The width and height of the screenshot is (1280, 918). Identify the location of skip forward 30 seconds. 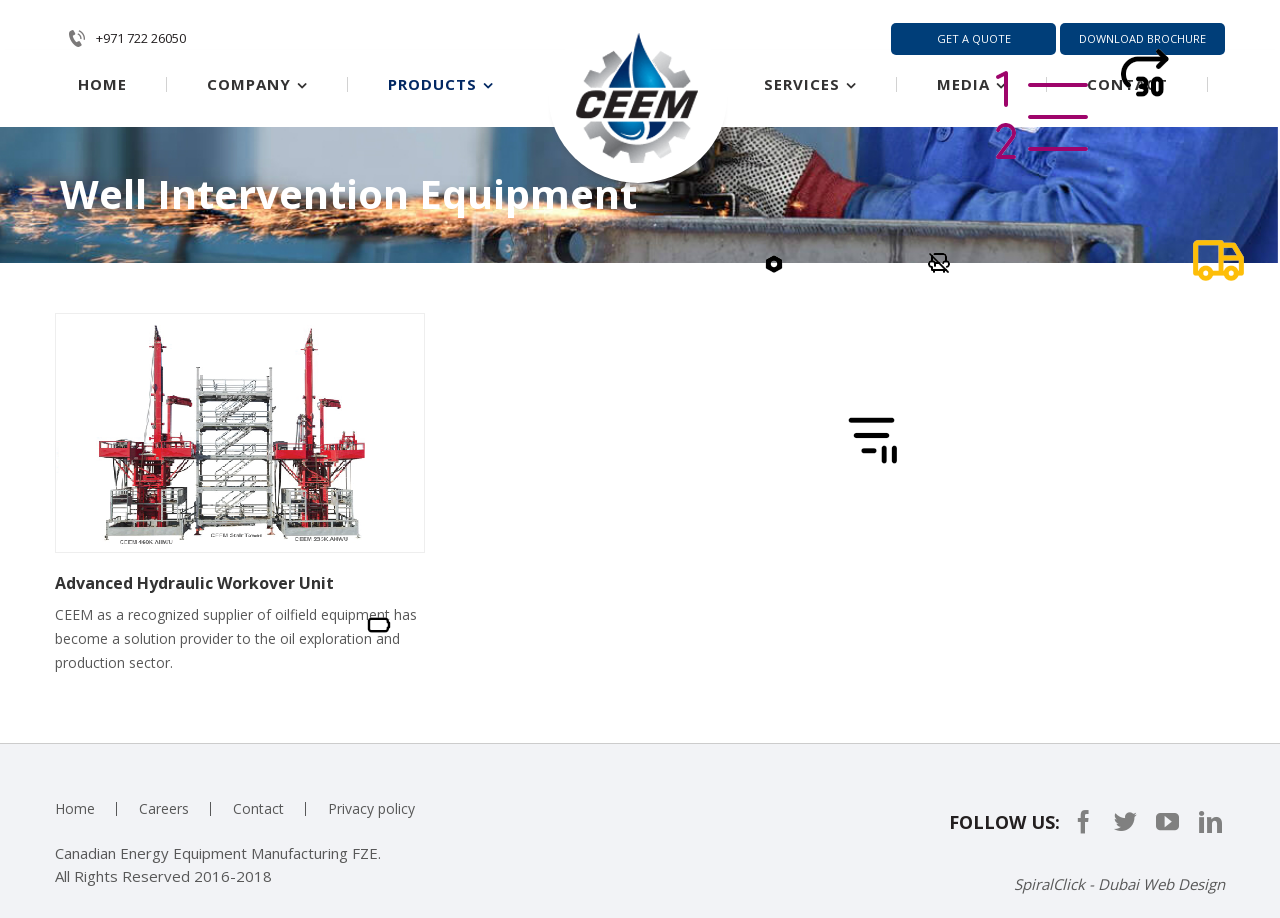
(1146, 74).